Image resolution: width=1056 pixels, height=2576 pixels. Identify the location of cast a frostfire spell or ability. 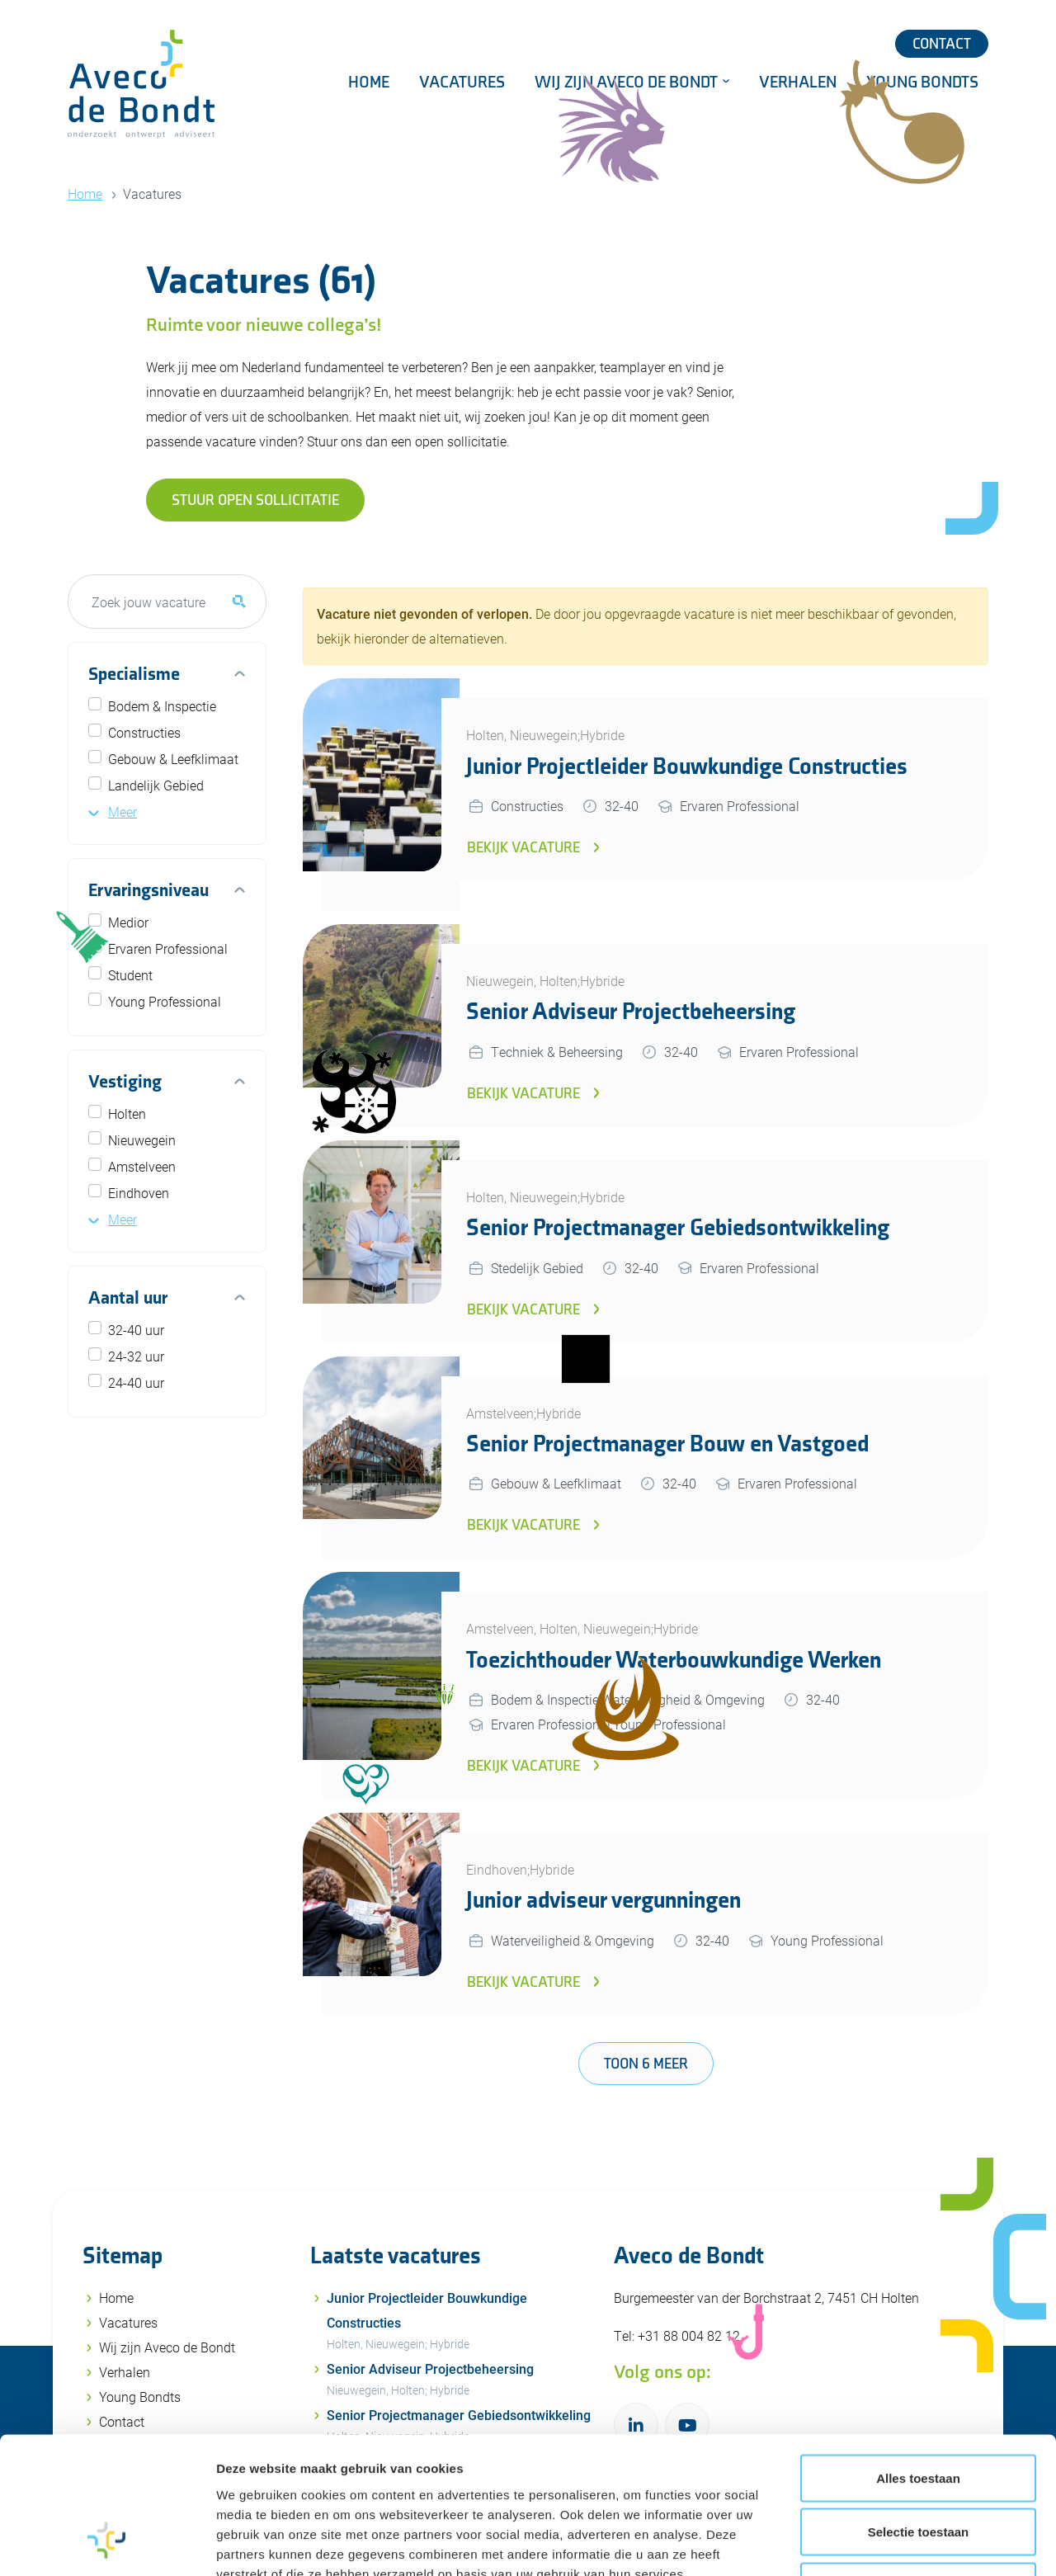
(352, 1091).